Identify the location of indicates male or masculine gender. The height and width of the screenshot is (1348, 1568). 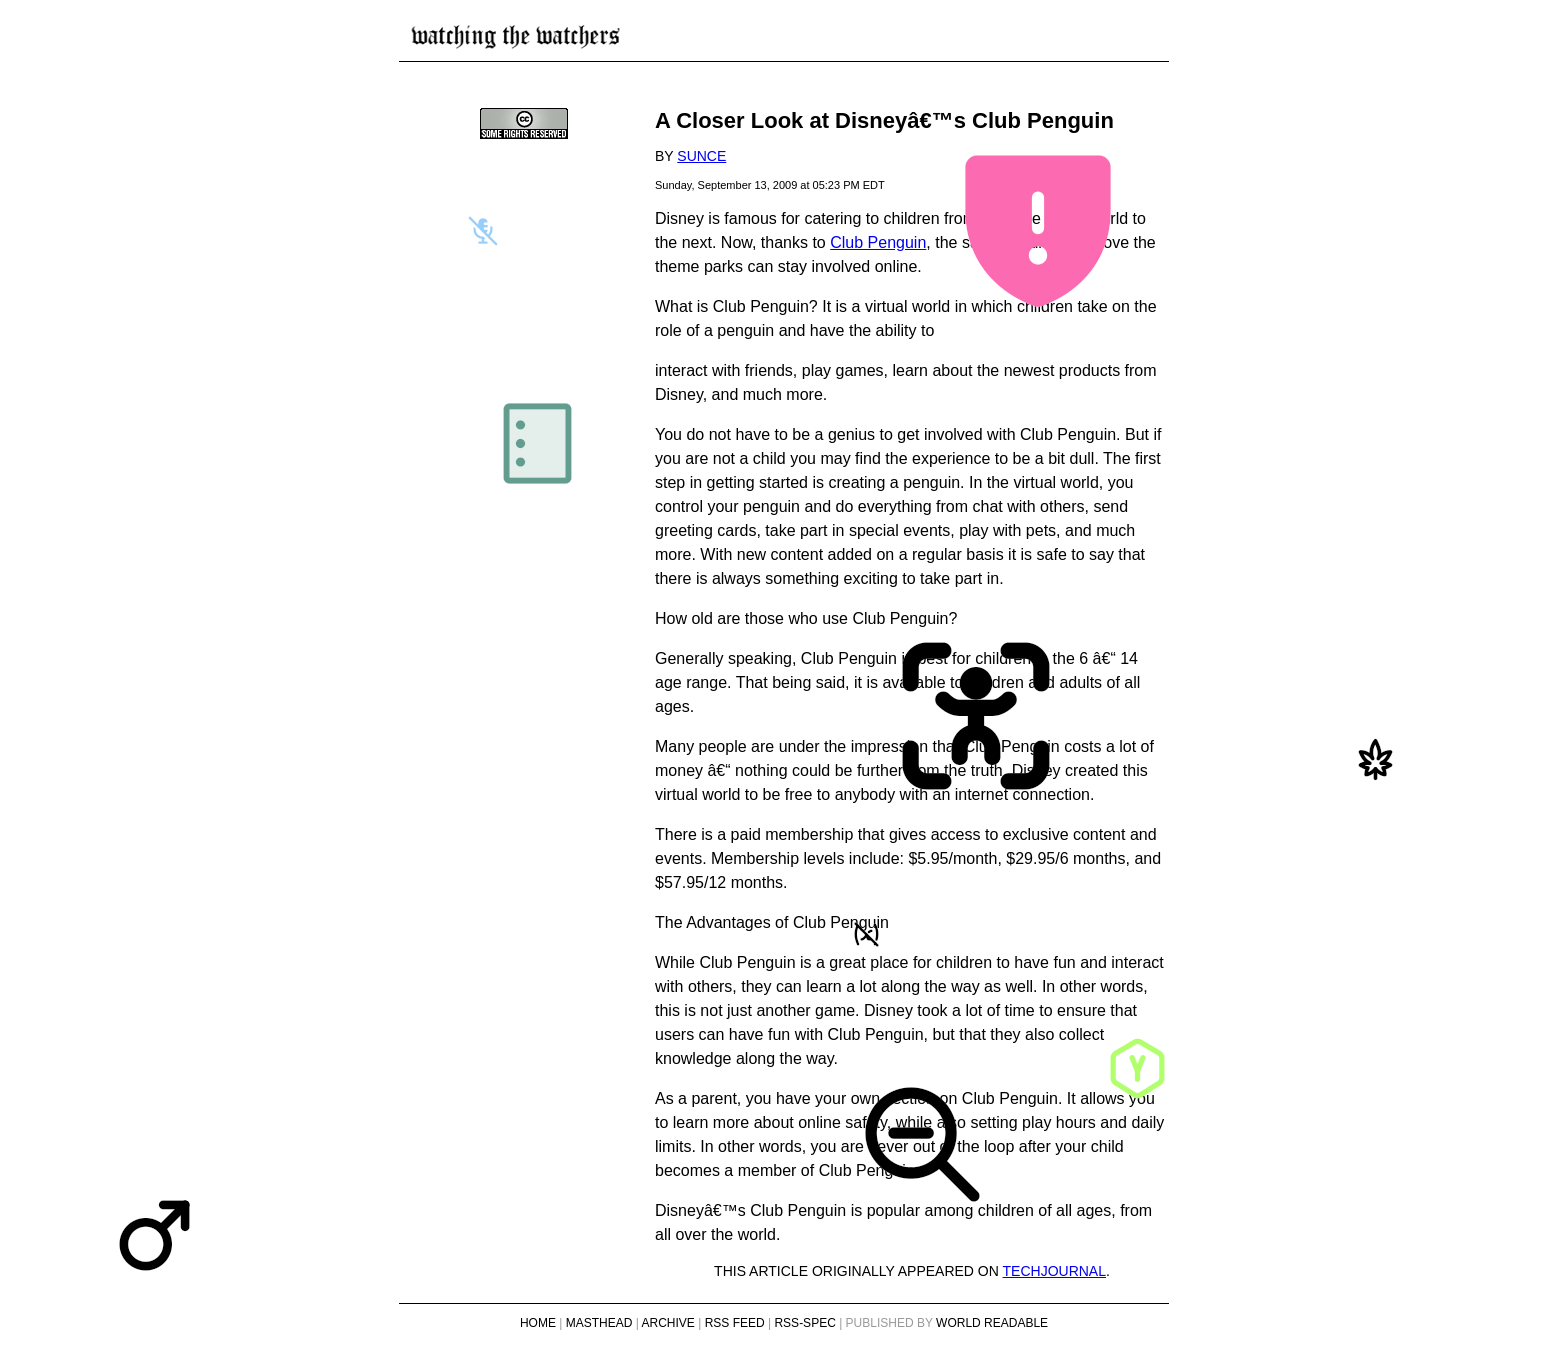
(154, 1235).